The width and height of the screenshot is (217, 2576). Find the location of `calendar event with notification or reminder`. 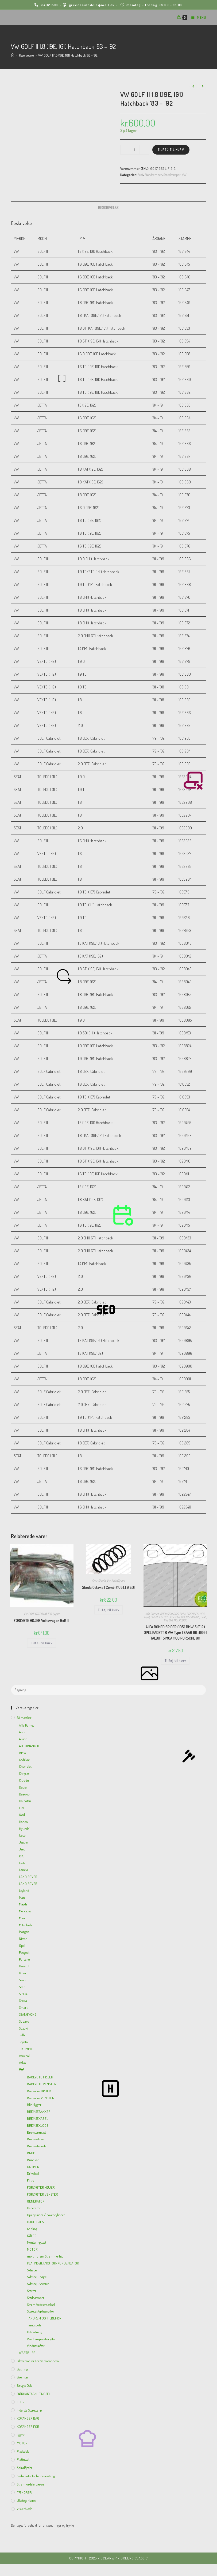

calendar event with notification or reminder is located at coordinates (122, 1215).